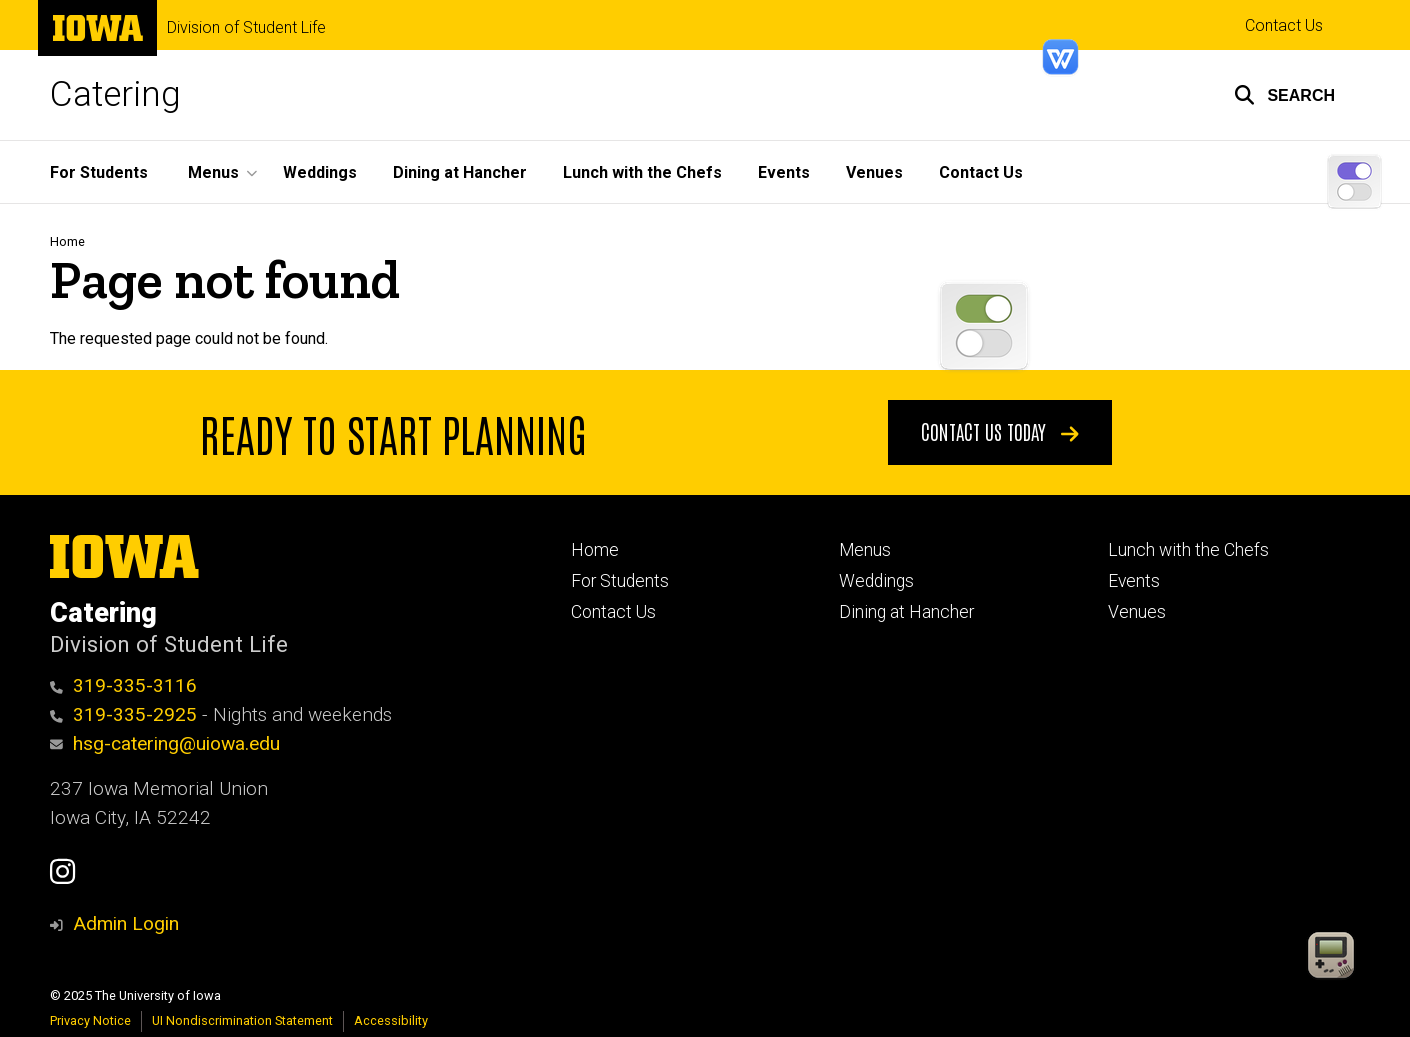 The image size is (1410, 1037). Describe the element at coordinates (1354, 181) in the screenshot. I see `open gnome tweaks to customize desktop settings` at that location.